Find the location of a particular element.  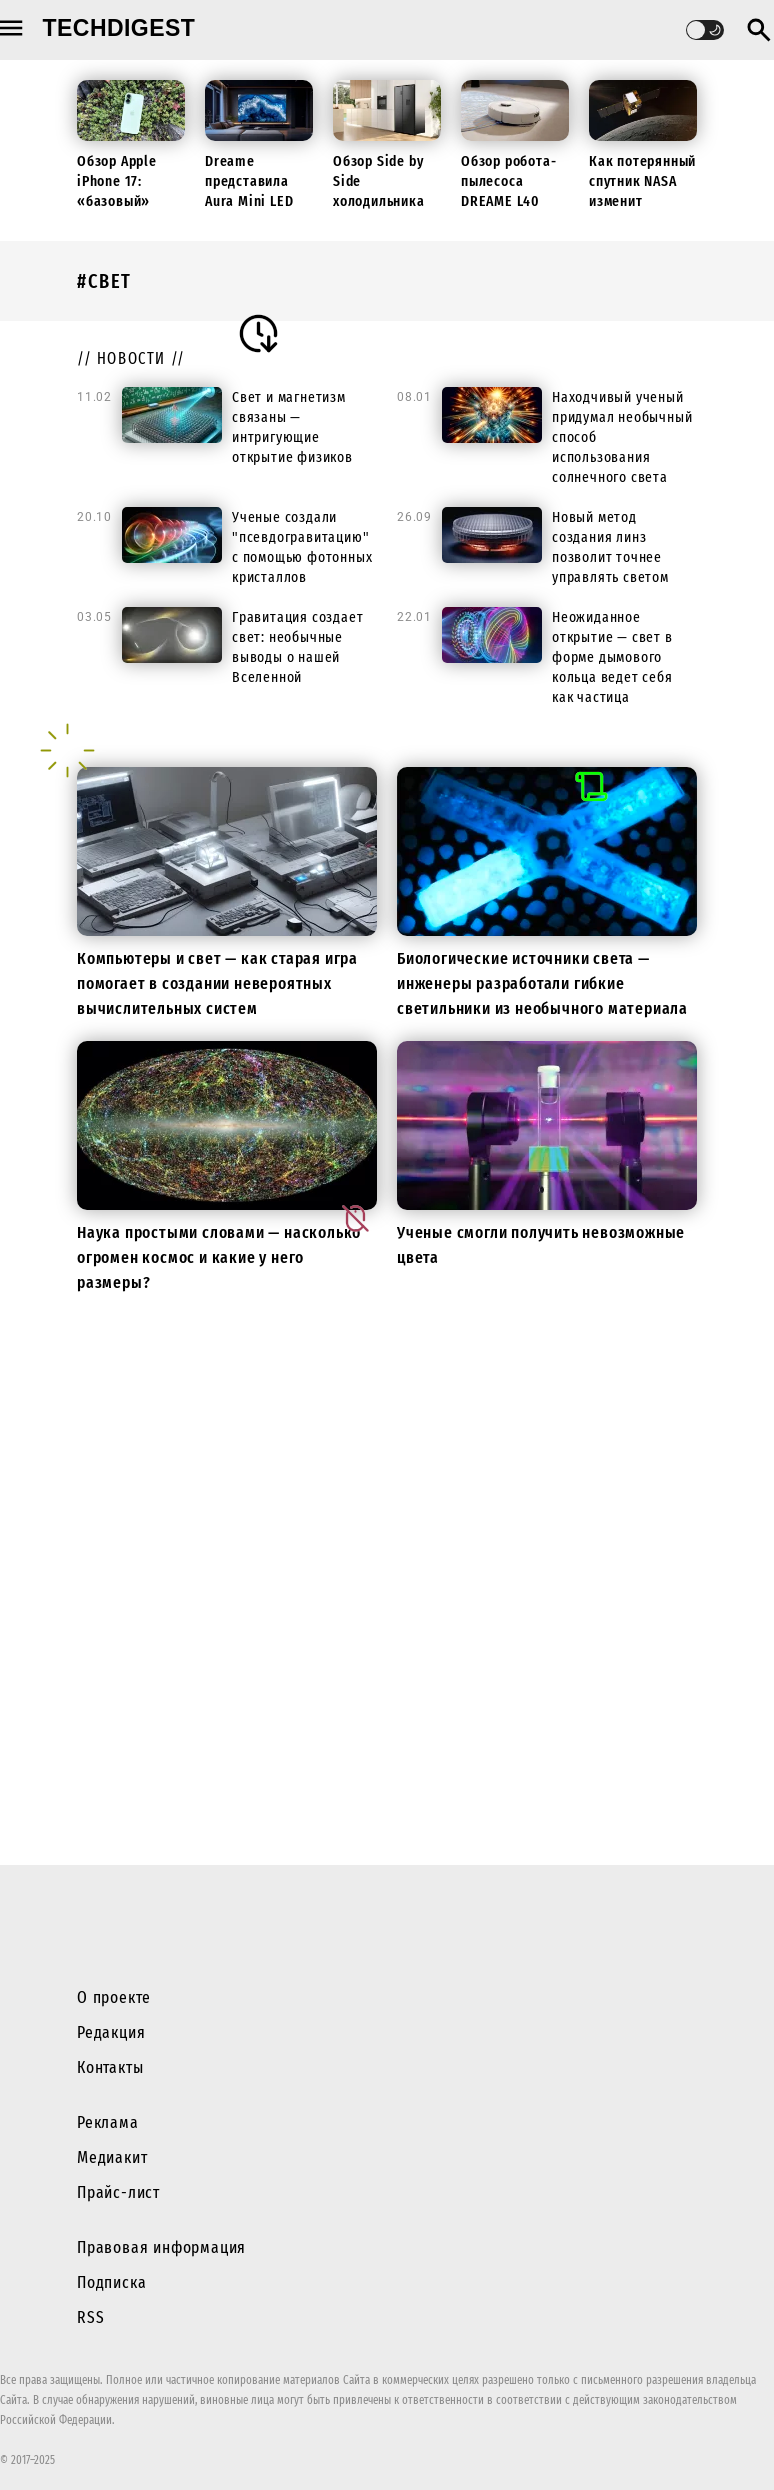

download history or past activity is located at coordinates (258, 333).